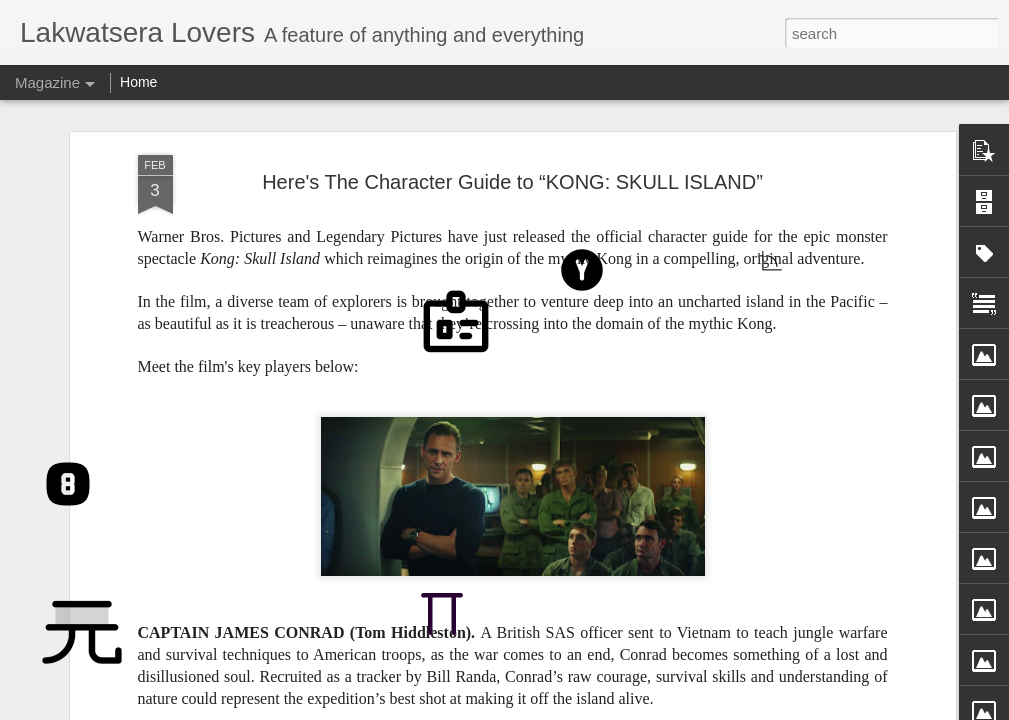  I want to click on view your profile or identification, so click(456, 323).